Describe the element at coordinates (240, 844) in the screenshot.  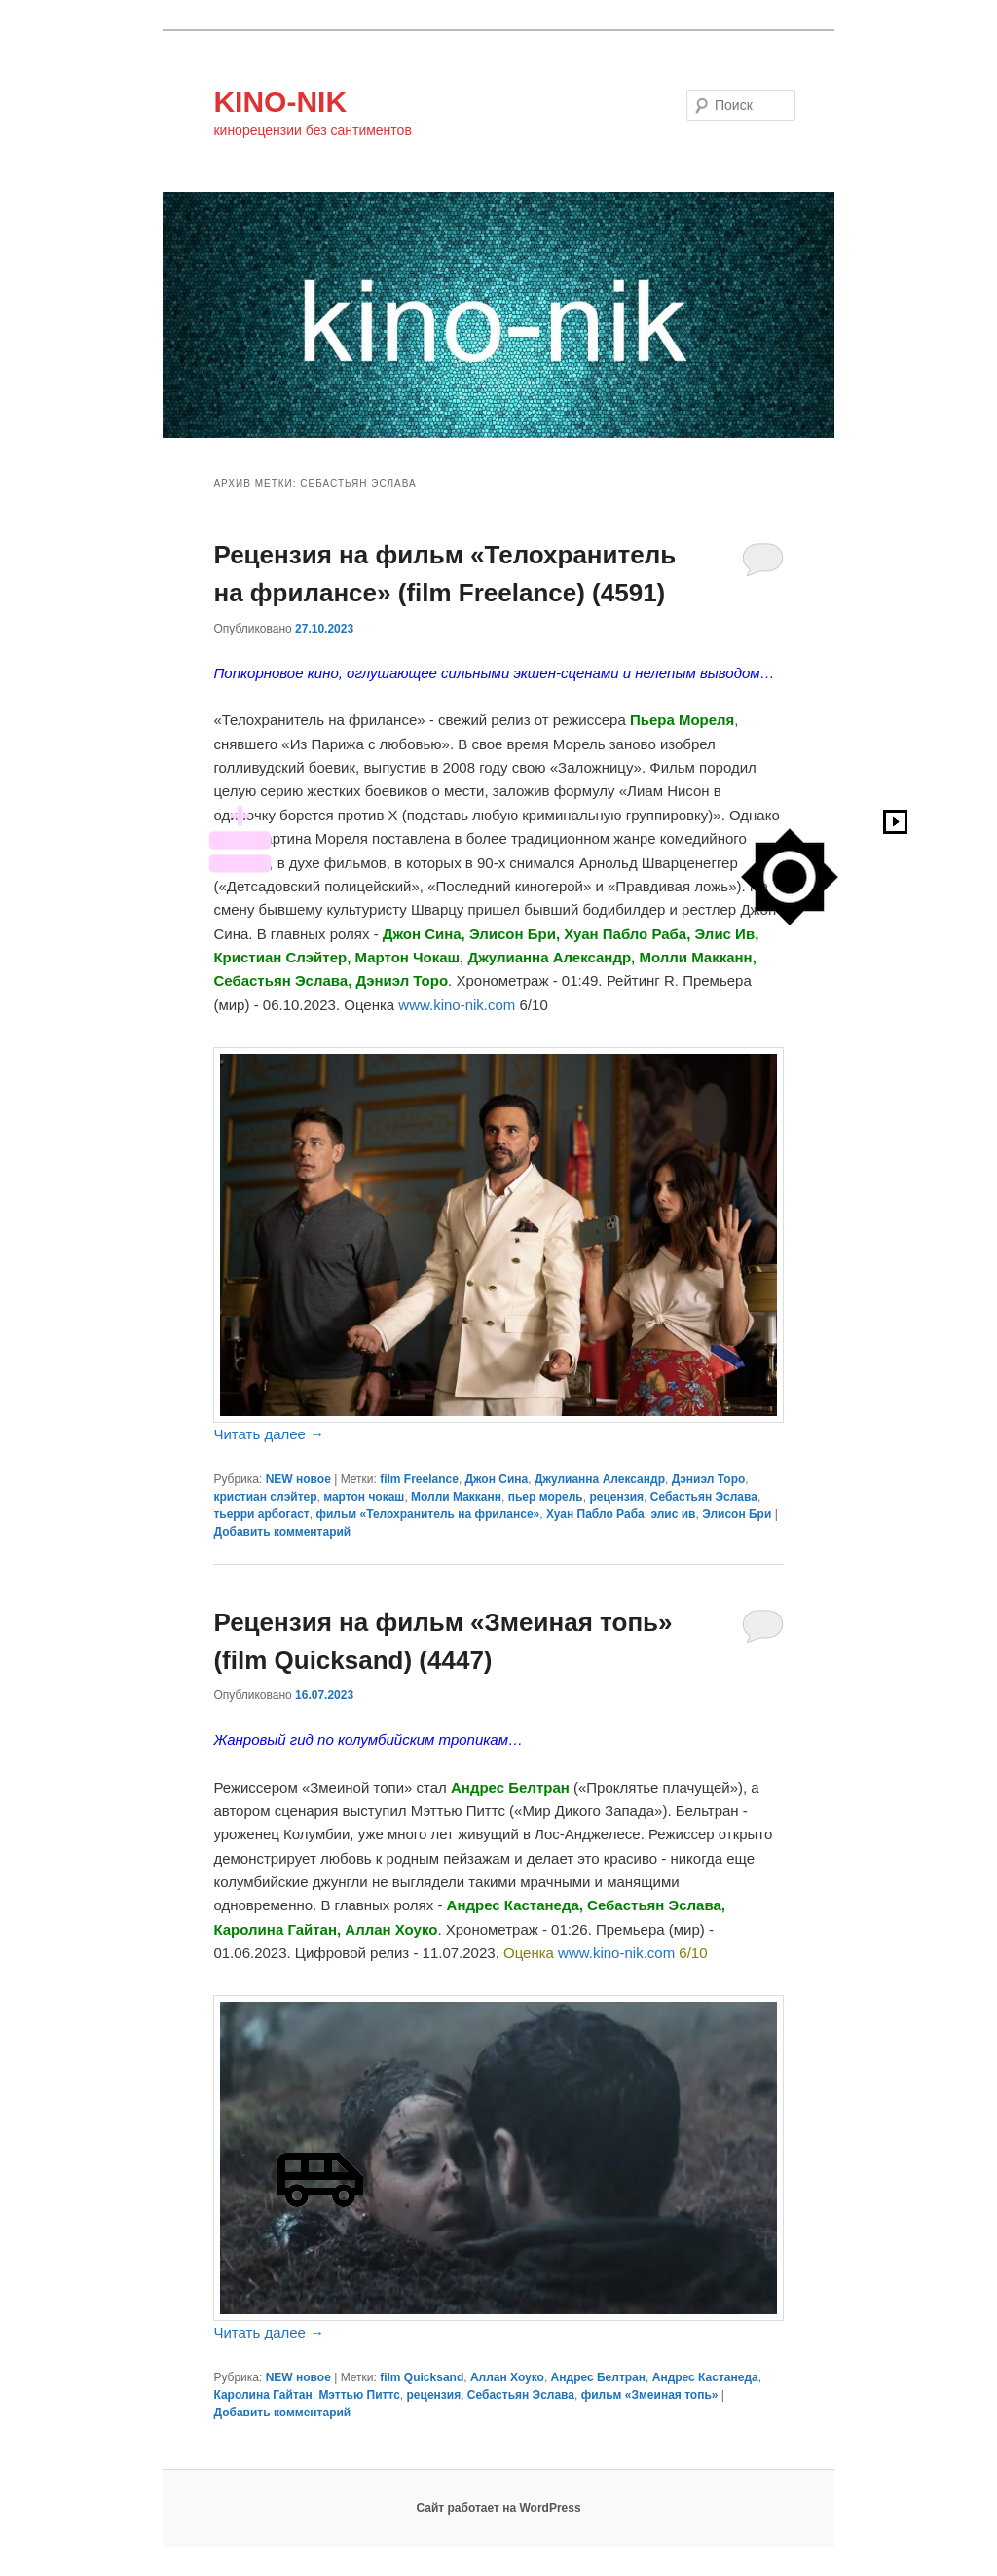
I see `add a new row at the top of a table` at that location.